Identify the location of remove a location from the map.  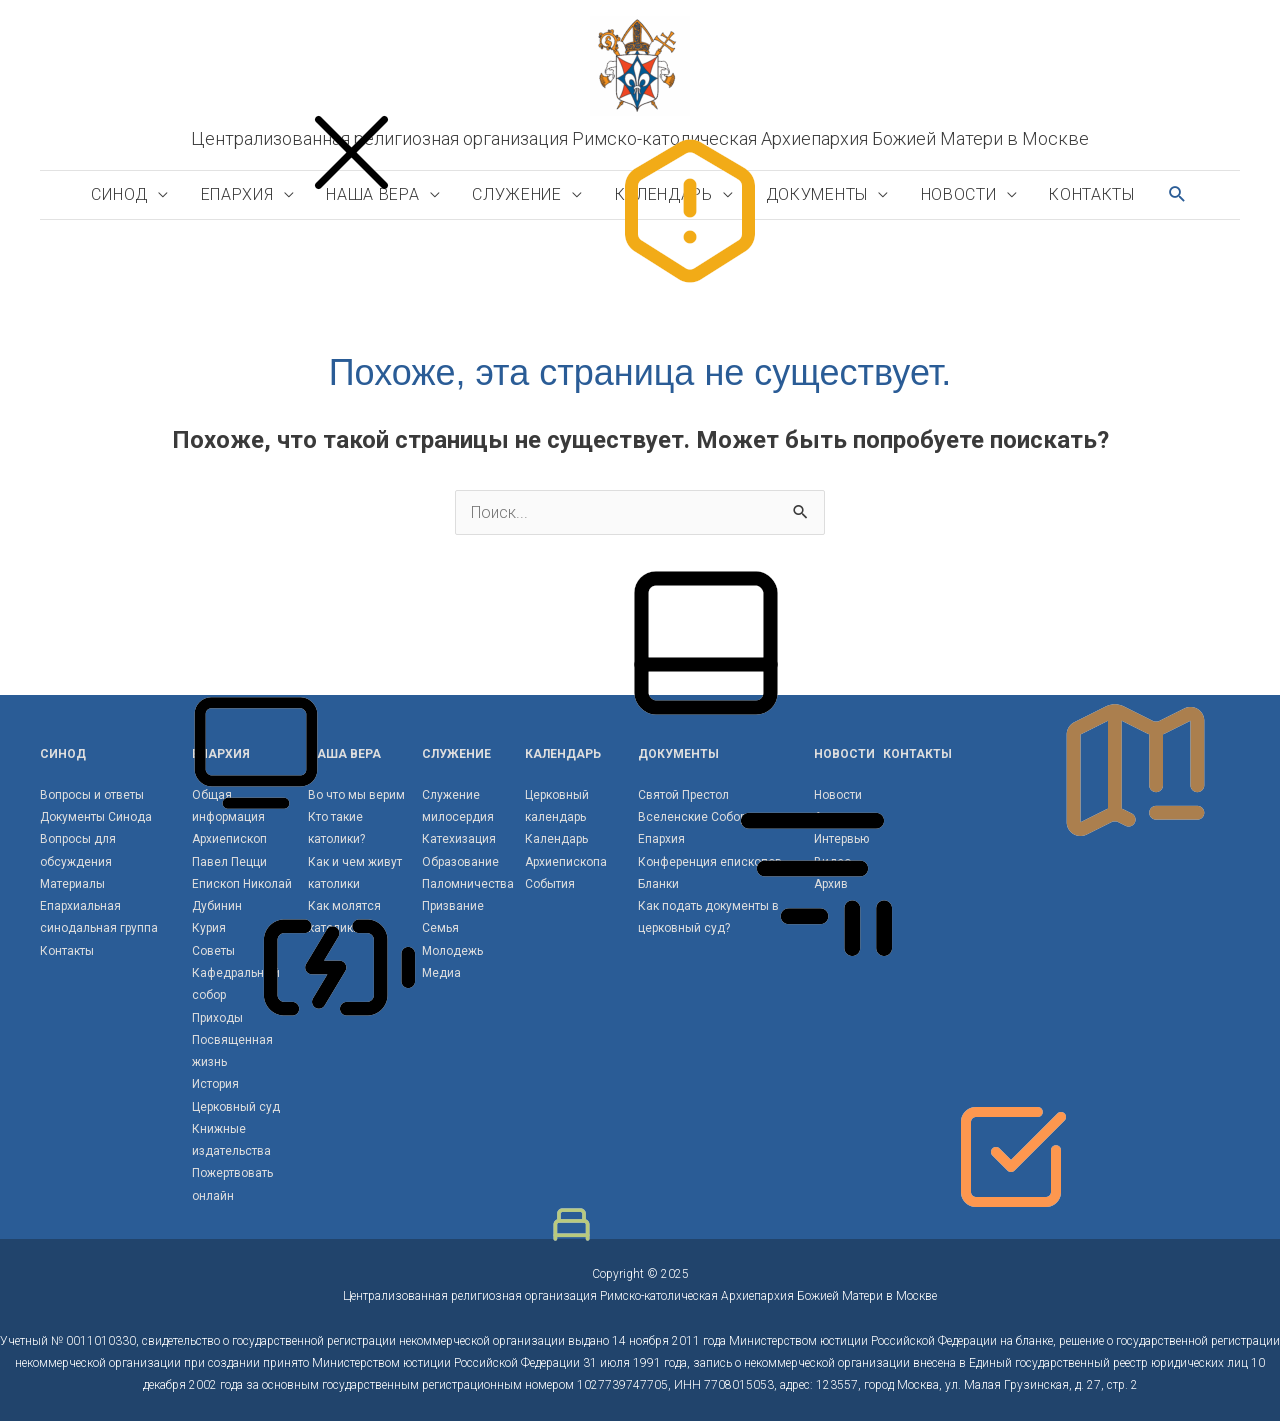
(1135, 771).